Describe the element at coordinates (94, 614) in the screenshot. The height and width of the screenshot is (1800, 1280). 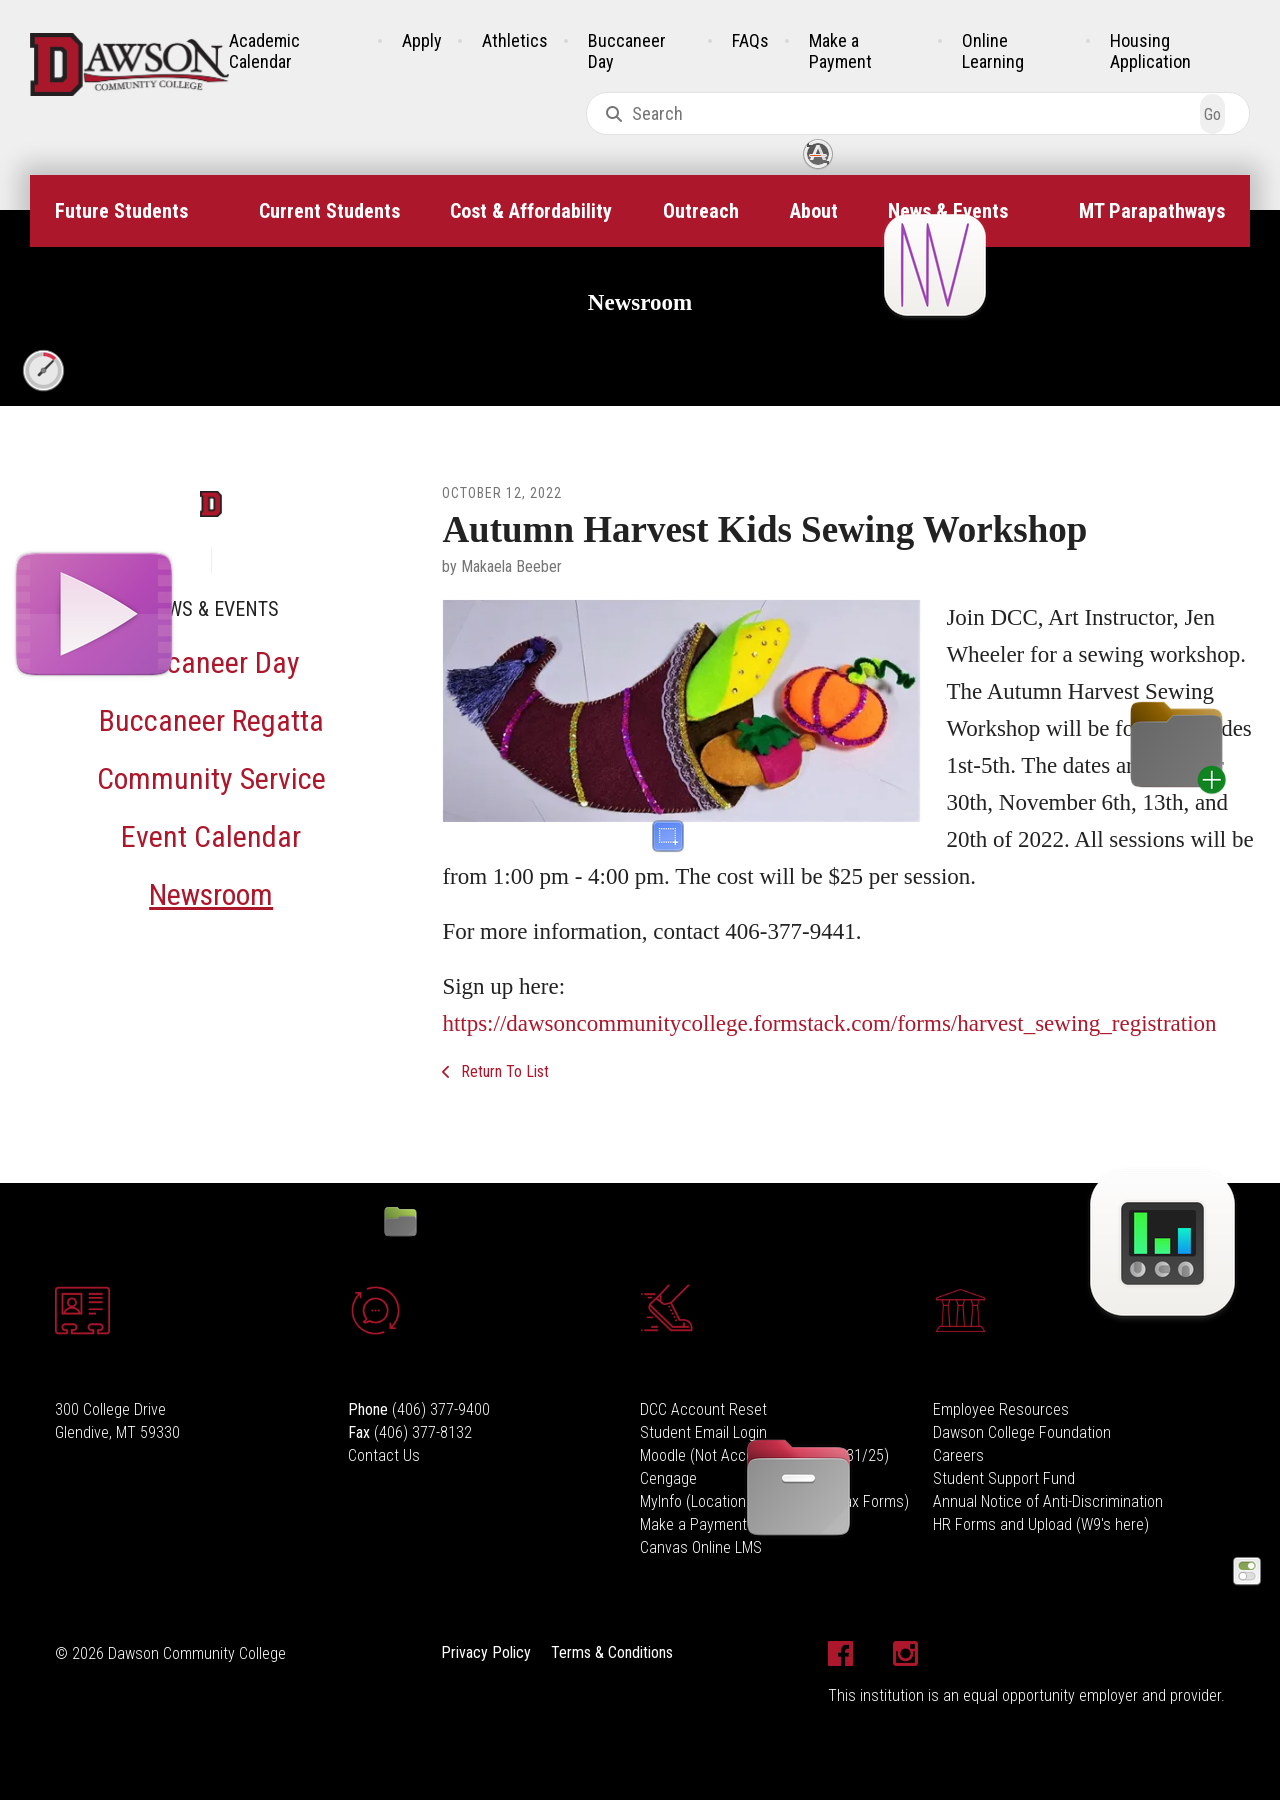
I see `open media player application` at that location.